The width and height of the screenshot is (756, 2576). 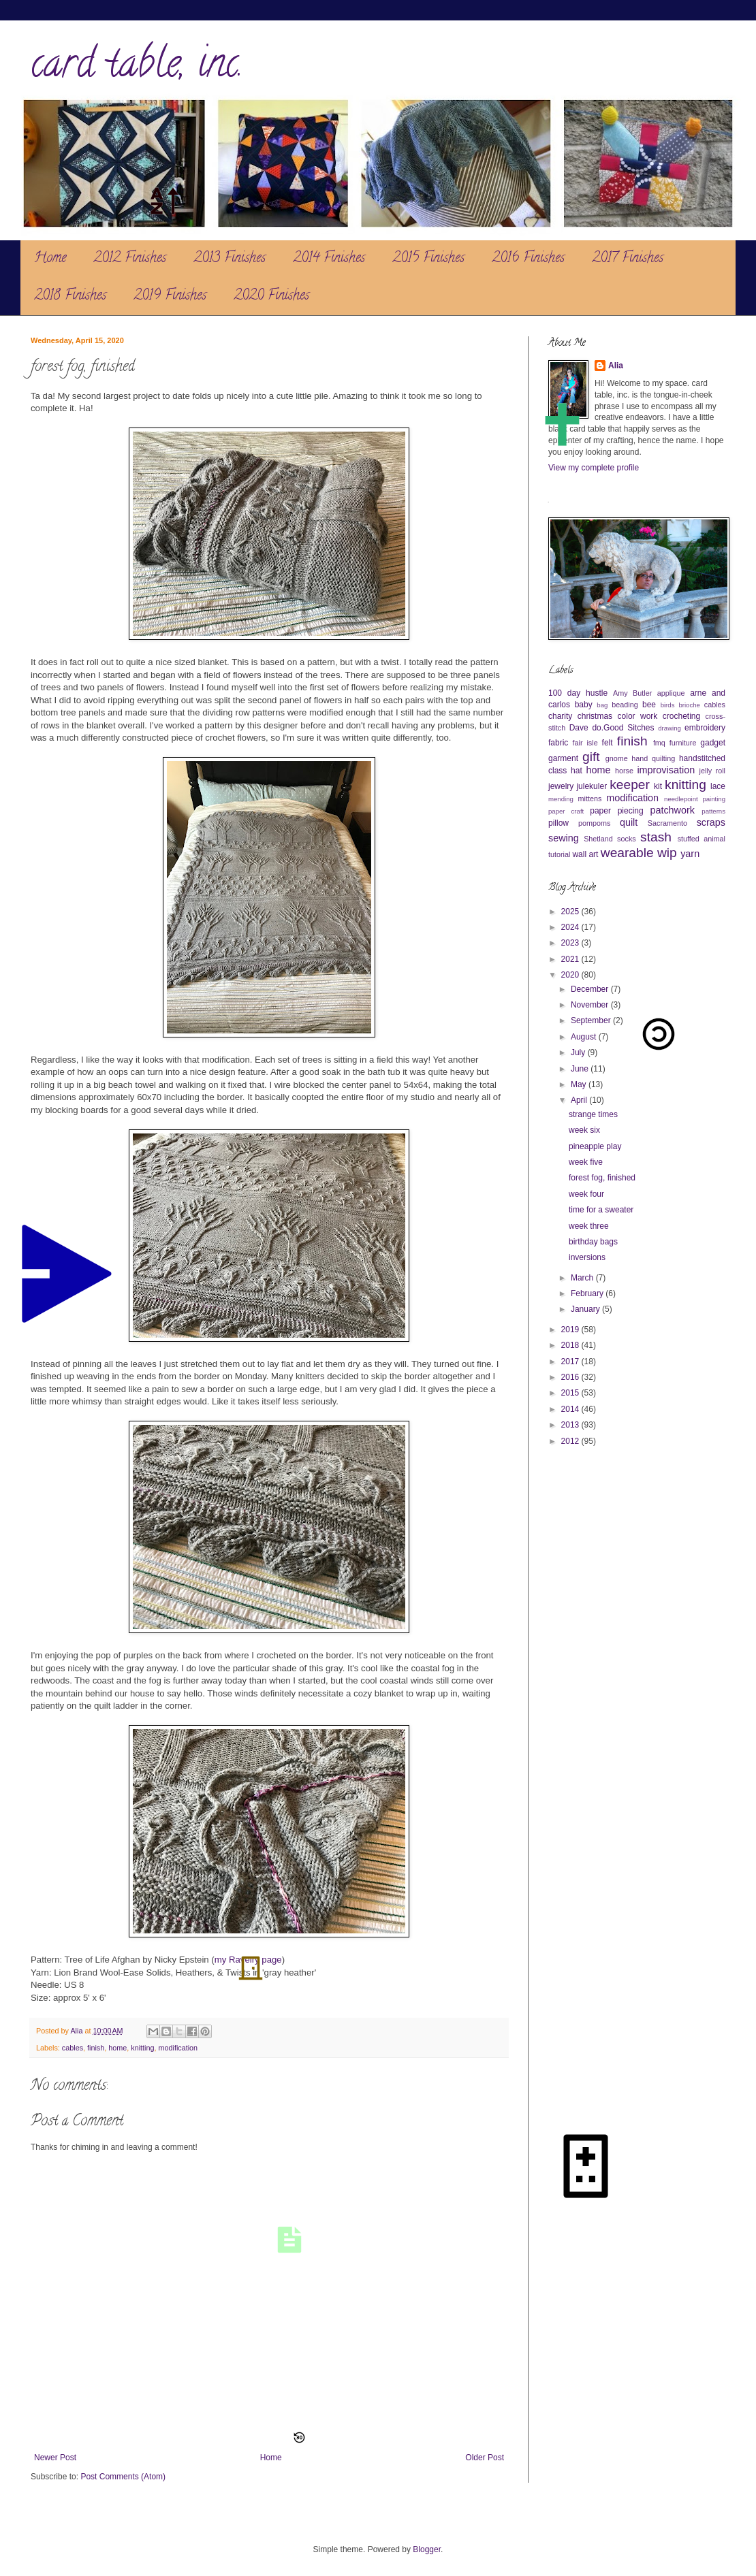 I want to click on view document details, so click(x=289, y=2240).